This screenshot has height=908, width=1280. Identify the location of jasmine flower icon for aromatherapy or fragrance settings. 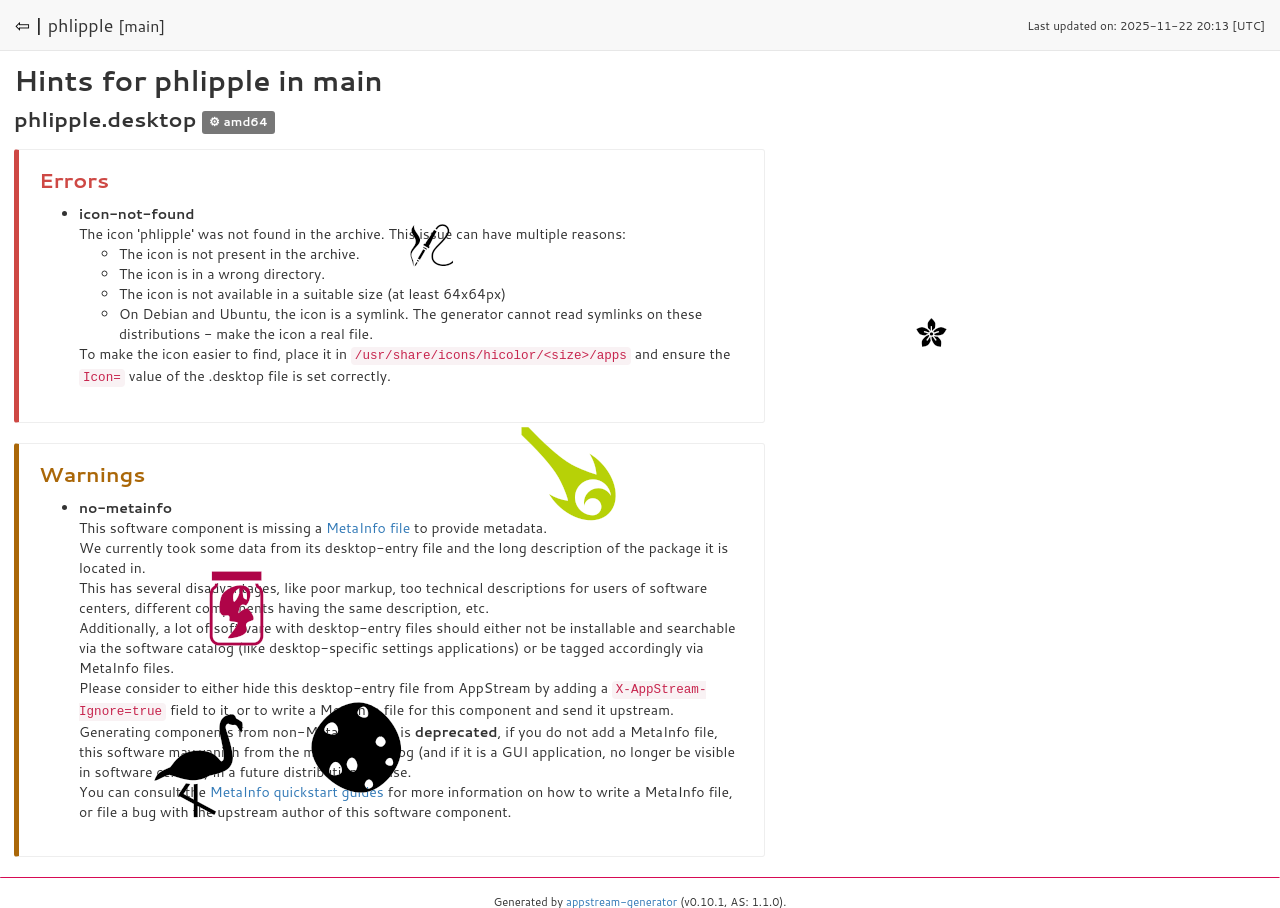
(931, 332).